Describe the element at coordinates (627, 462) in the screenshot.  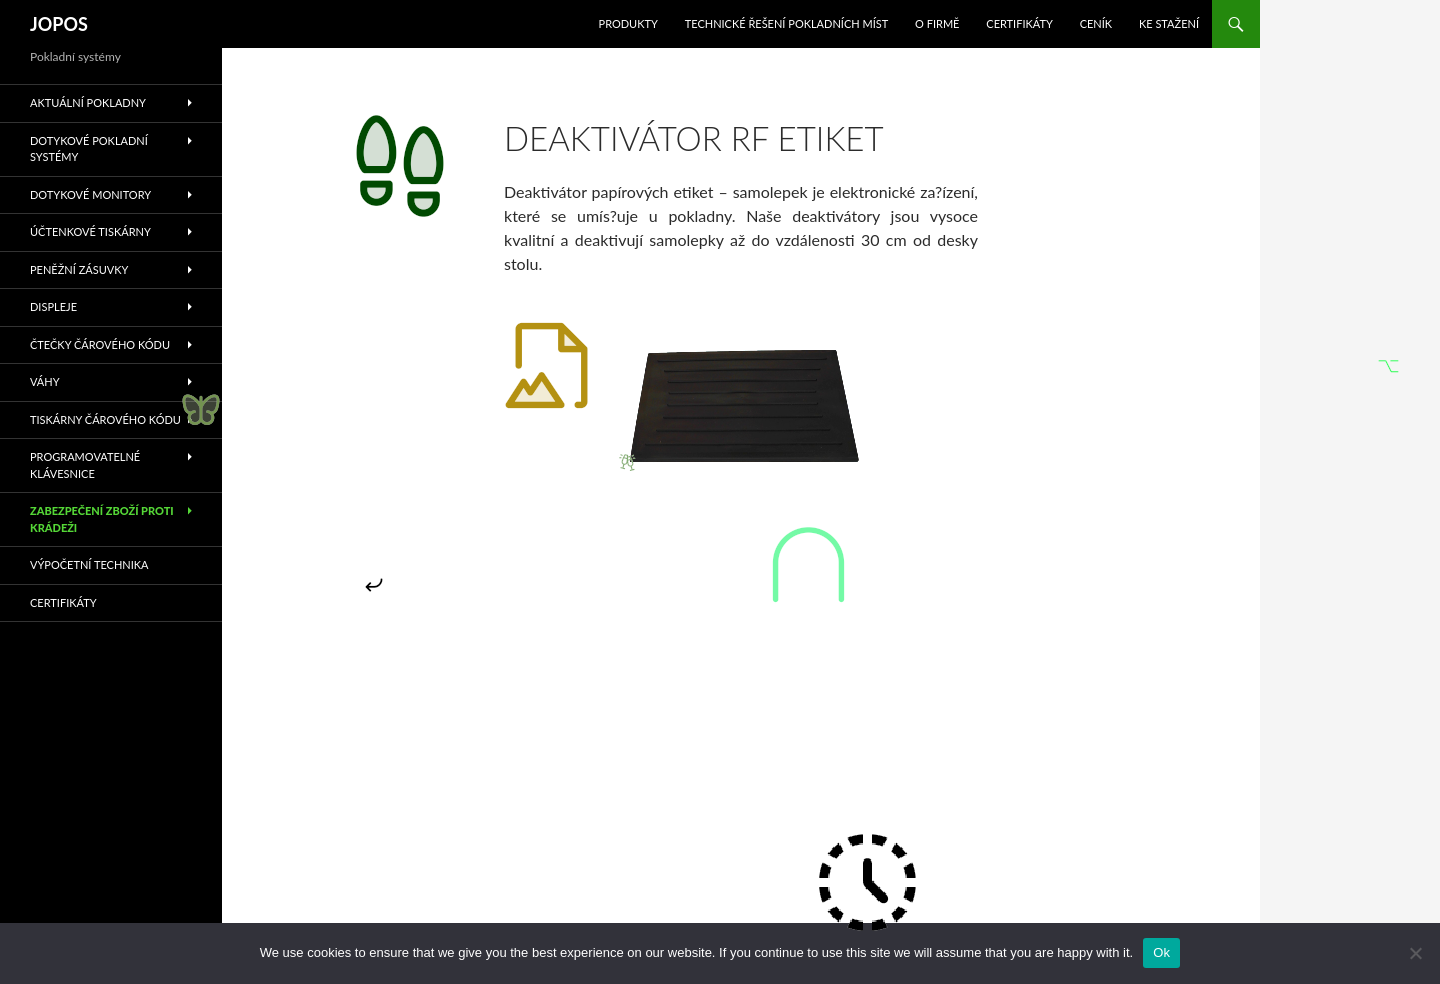
I see `celebrate an achievement or milestone` at that location.